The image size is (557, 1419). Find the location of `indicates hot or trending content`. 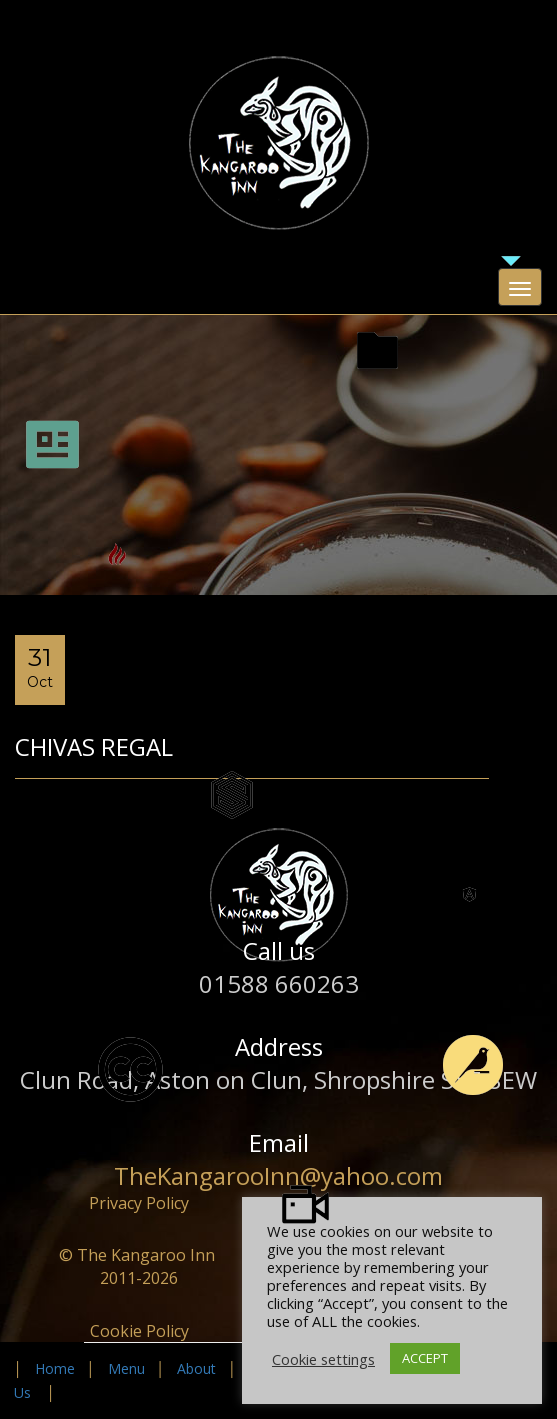

indicates hot or trending content is located at coordinates (117, 554).